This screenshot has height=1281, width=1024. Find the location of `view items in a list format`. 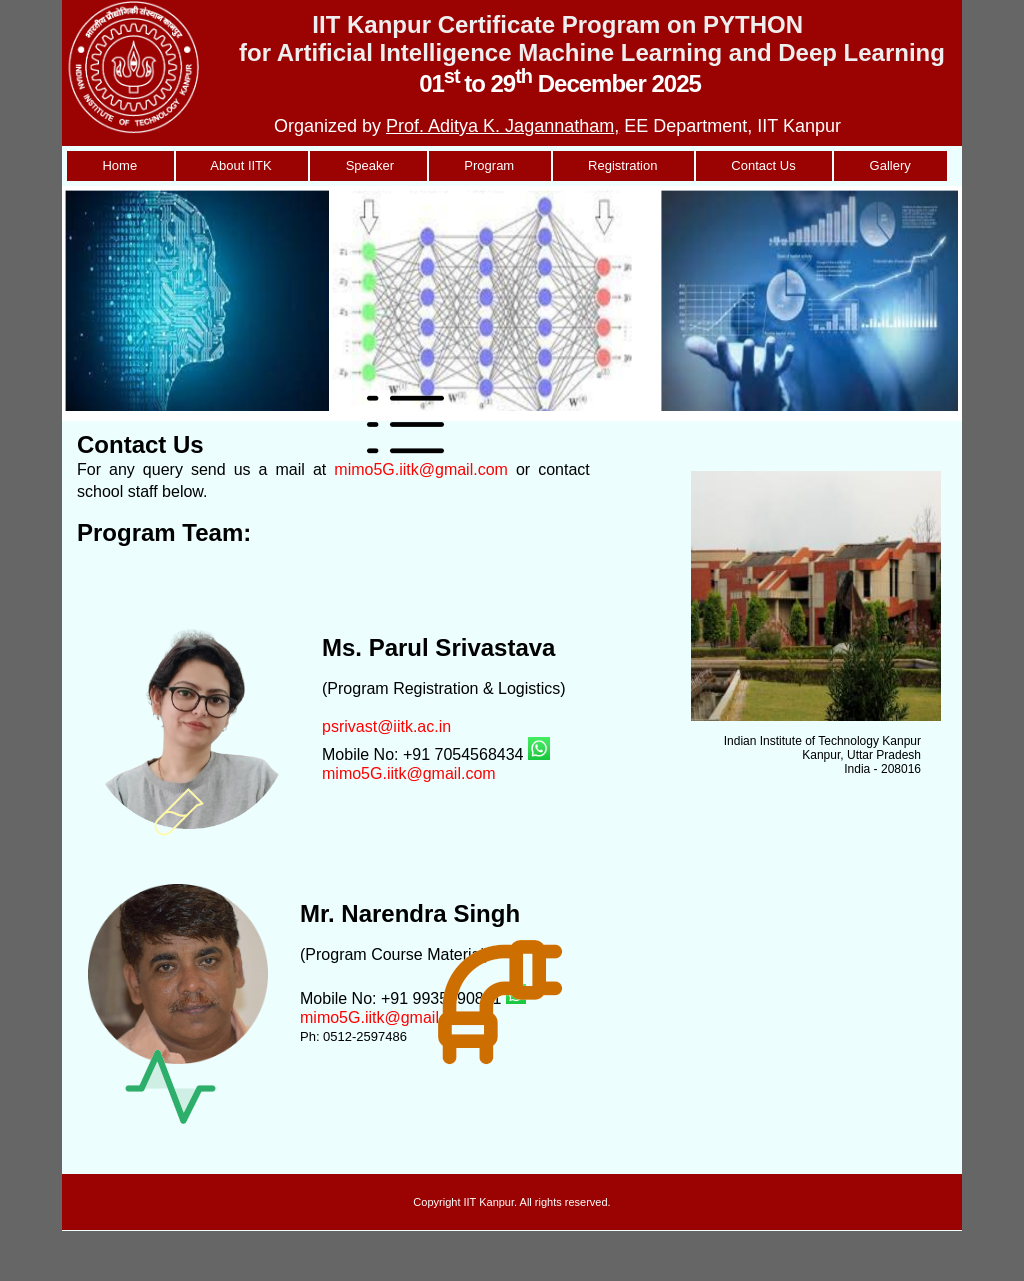

view items in a list format is located at coordinates (405, 424).